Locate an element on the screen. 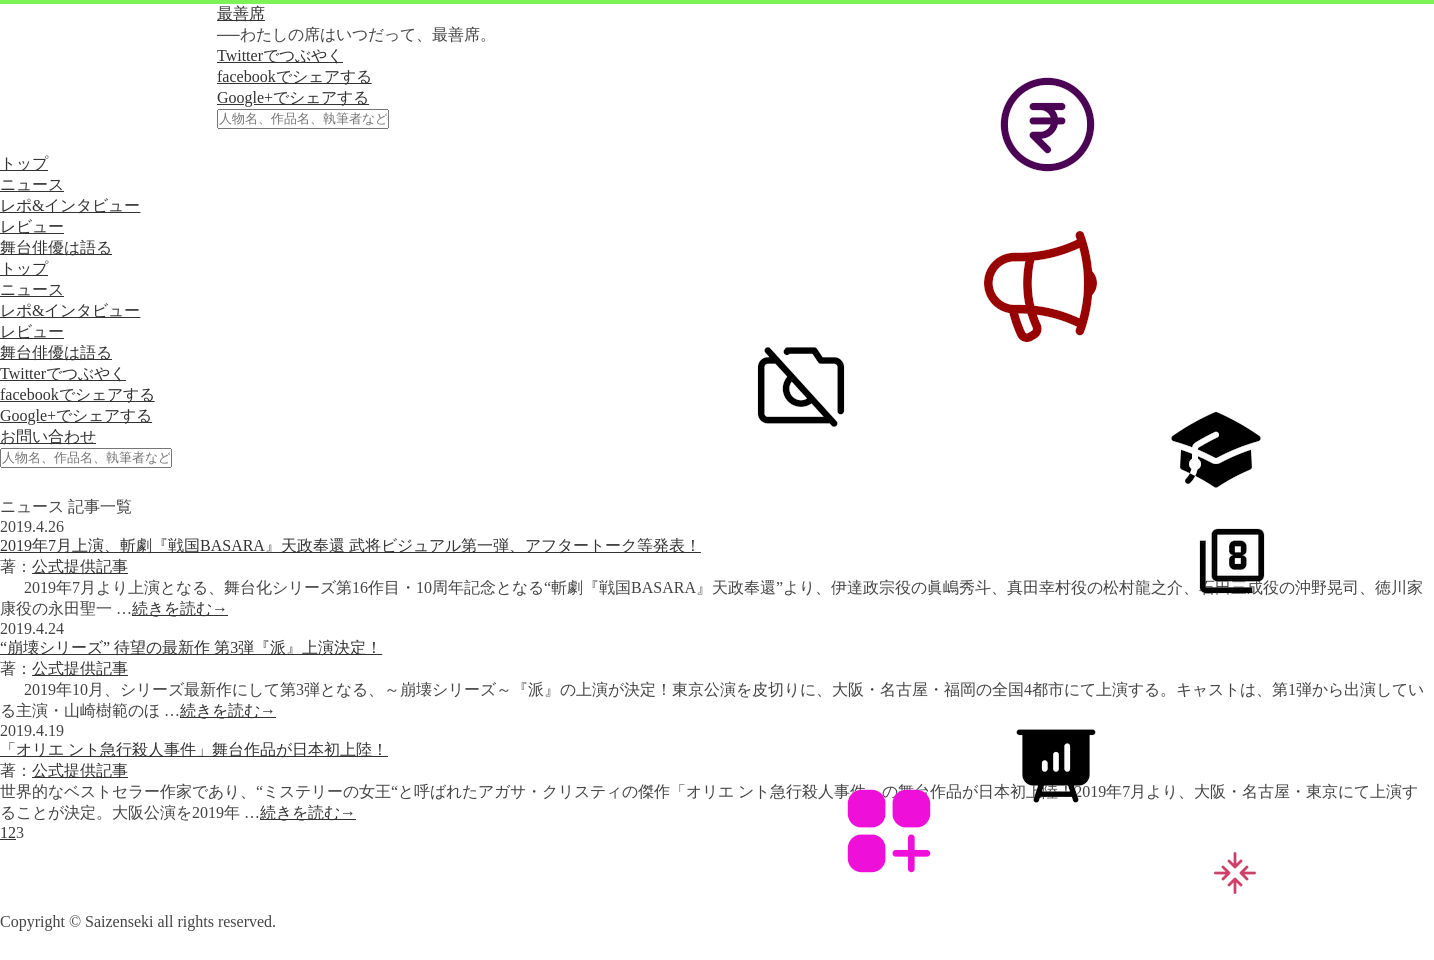  view presentation or slideshow is located at coordinates (1056, 766).